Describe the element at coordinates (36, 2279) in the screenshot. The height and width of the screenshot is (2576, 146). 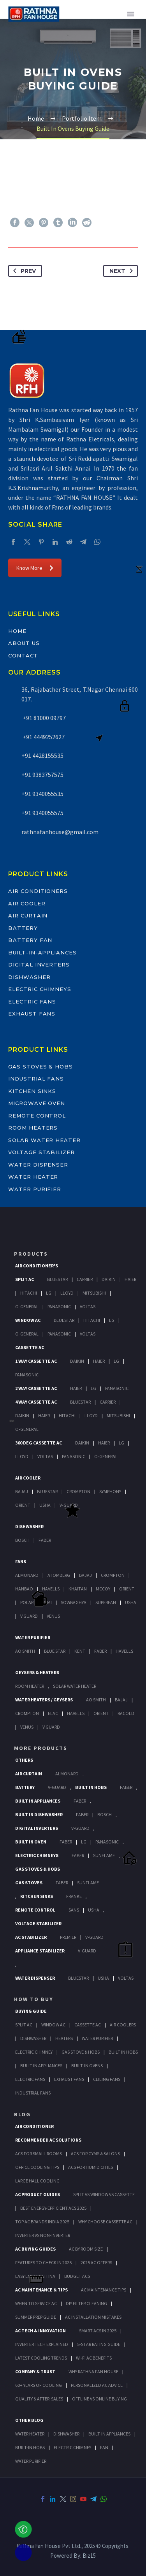
I see `access ruler or measurement tool` at that location.